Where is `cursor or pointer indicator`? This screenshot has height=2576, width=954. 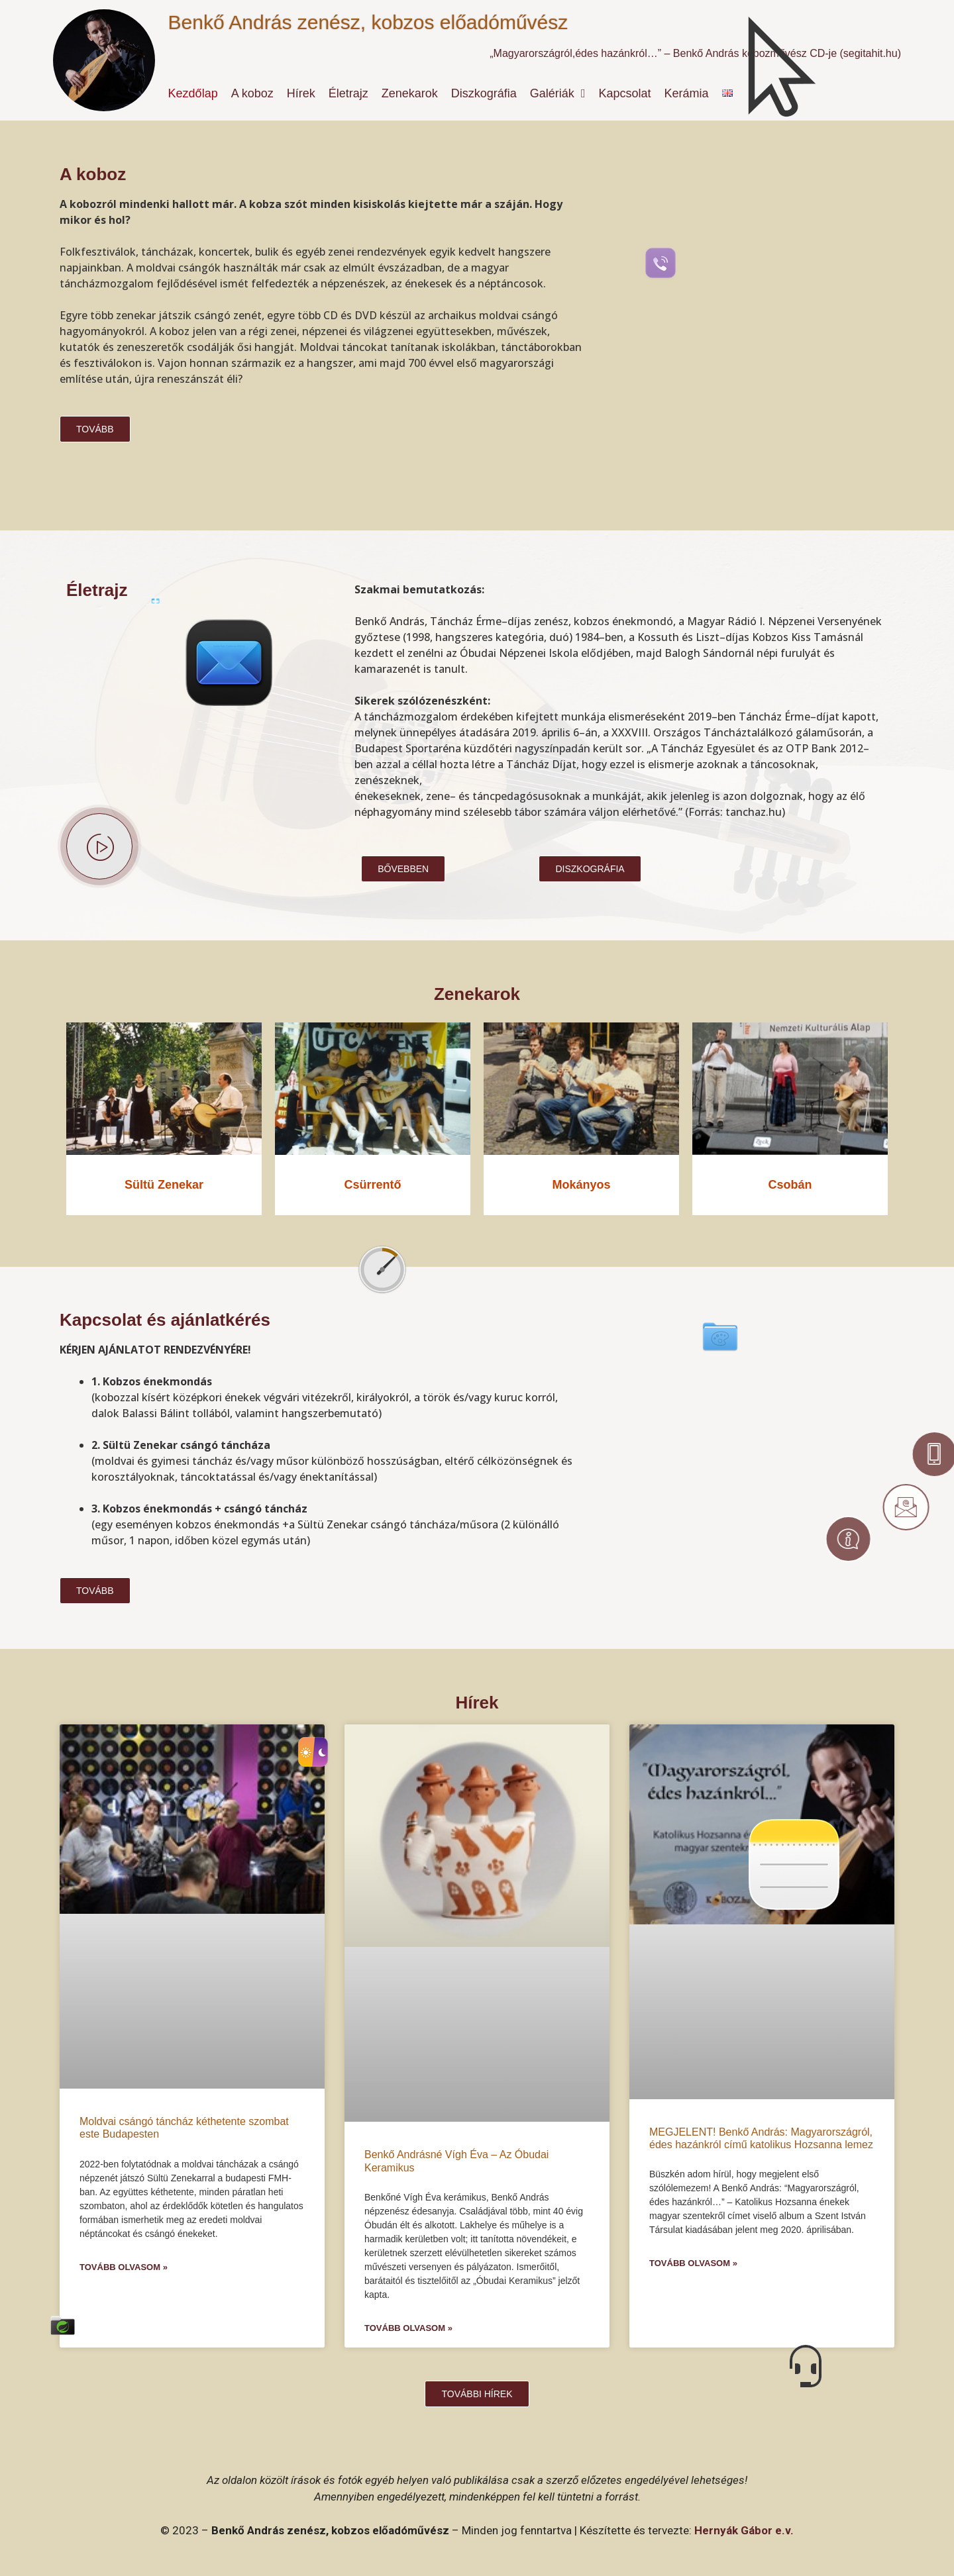
cursor or pointer indicator is located at coordinates (783, 67).